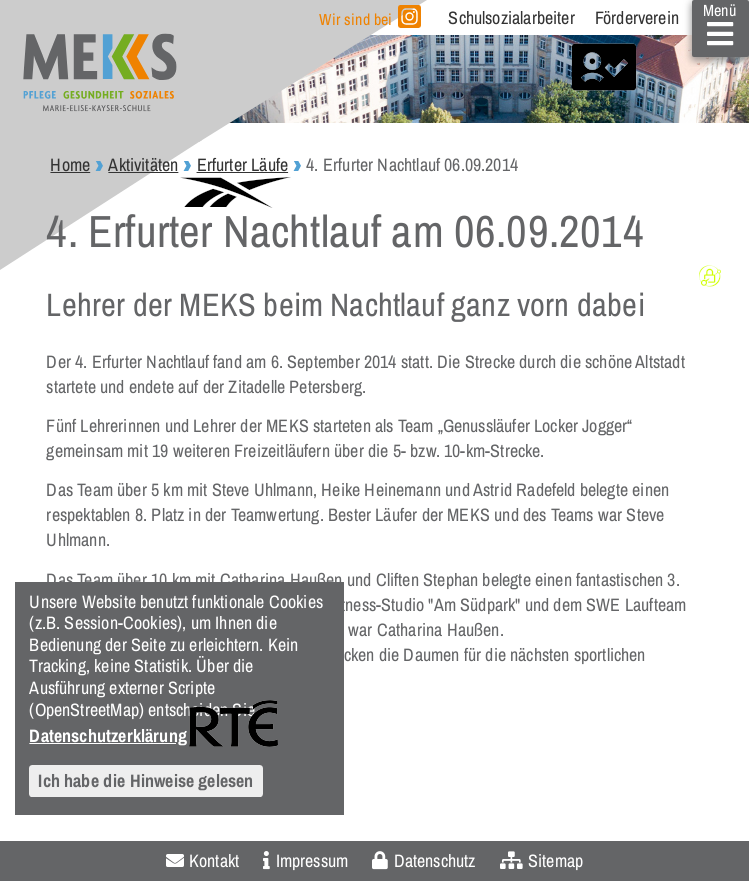 Image resolution: width=749 pixels, height=886 pixels. Describe the element at coordinates (604, 67) in the screenshot. I see `verified ID or pass accepted` at that location.